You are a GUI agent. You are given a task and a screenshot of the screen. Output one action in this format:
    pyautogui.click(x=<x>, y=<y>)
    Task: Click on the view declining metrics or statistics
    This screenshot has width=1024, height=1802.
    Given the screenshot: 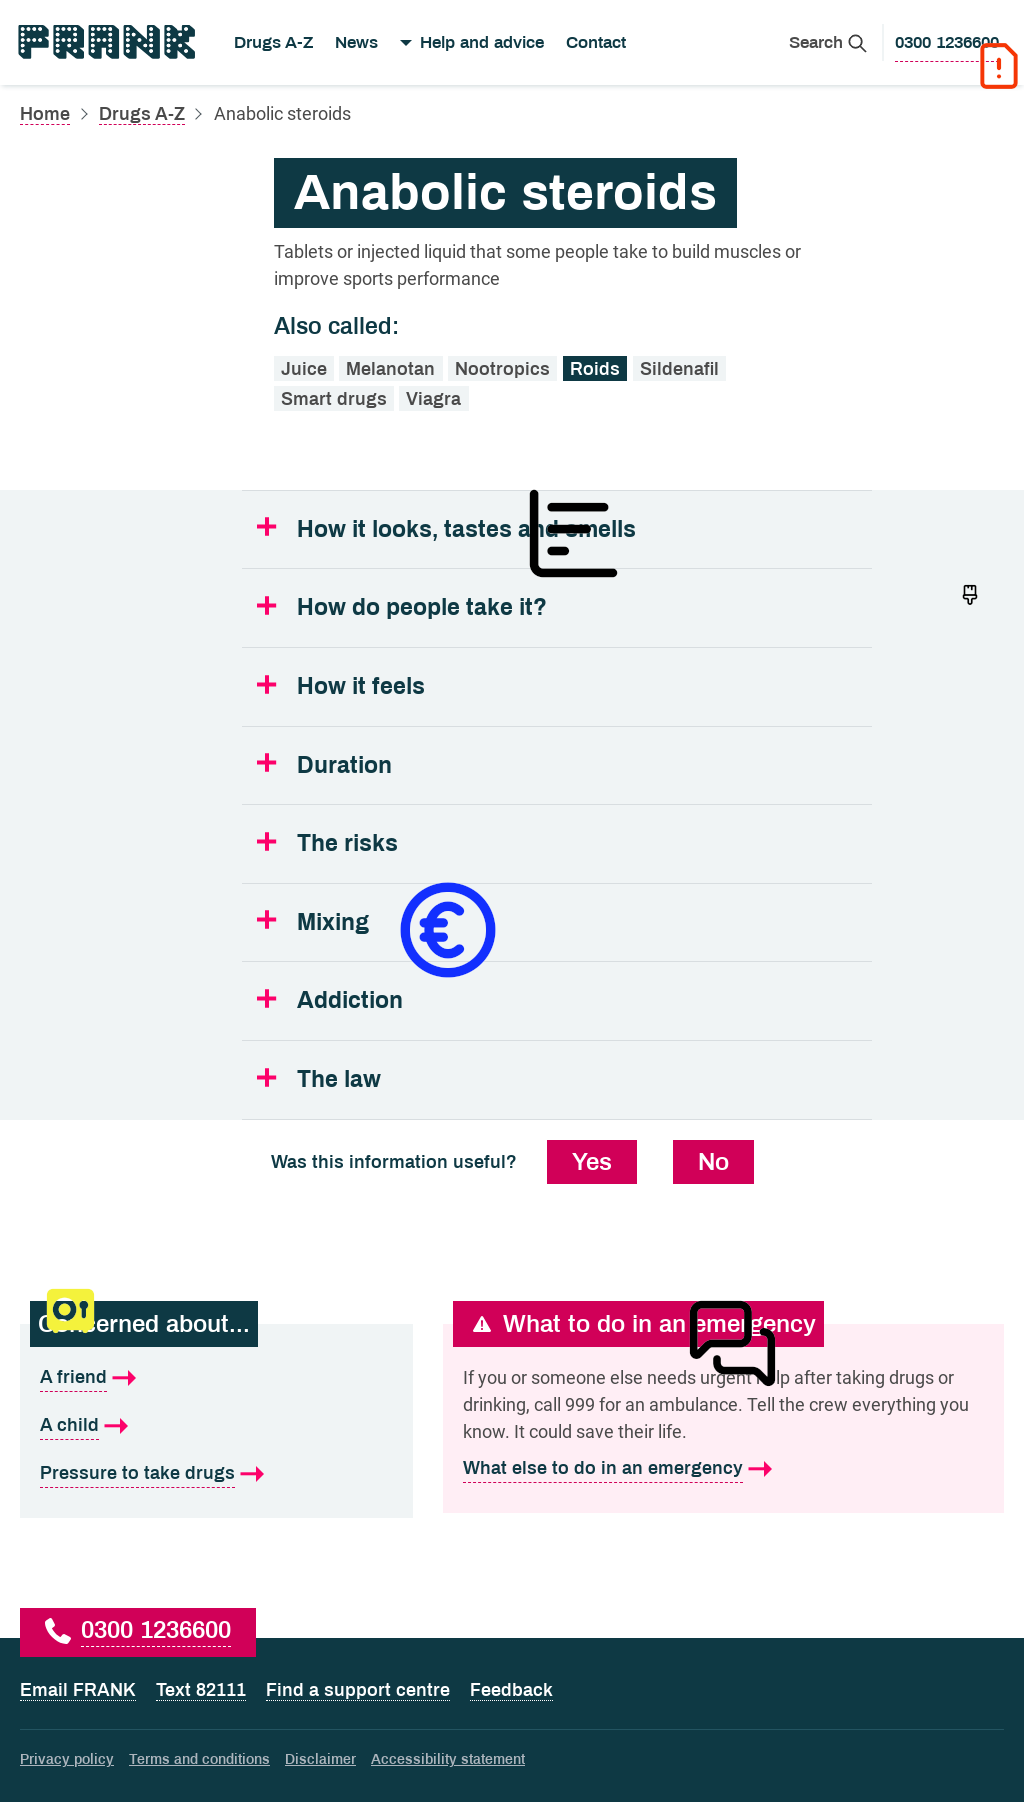 What is the action you would take?
    pyautogui.click(x=573, y=533)
    